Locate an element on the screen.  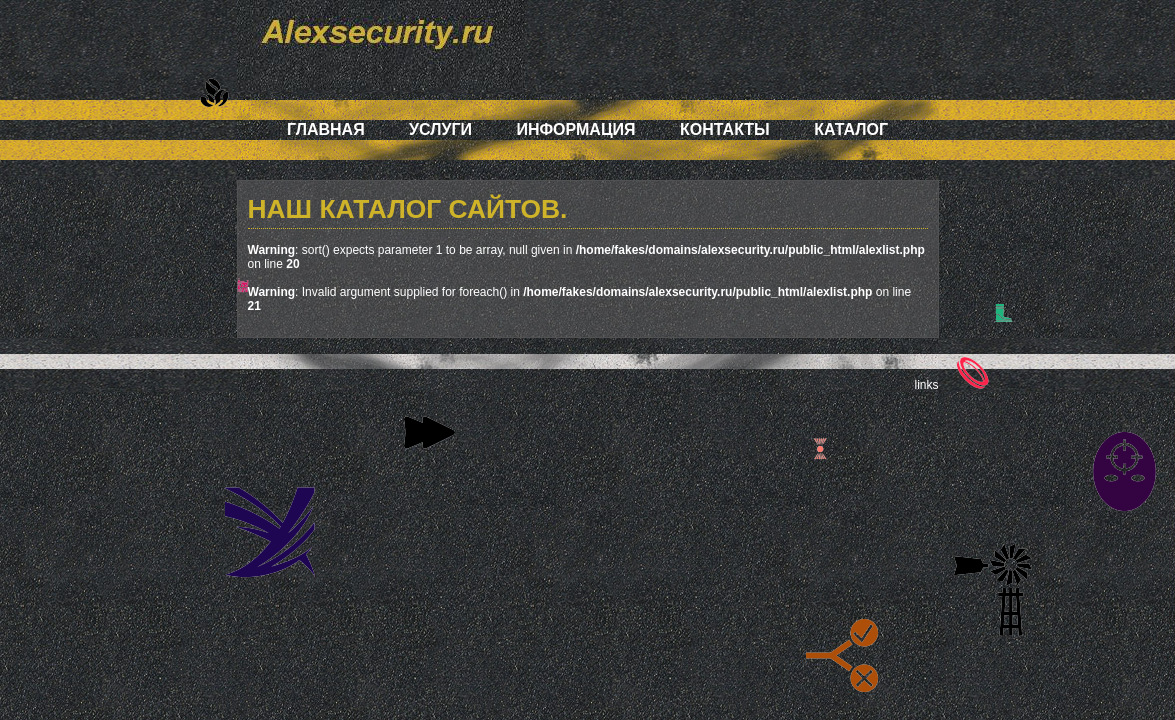
indicates a burst of energy or power-up activation is located at coordinates (820, 449).